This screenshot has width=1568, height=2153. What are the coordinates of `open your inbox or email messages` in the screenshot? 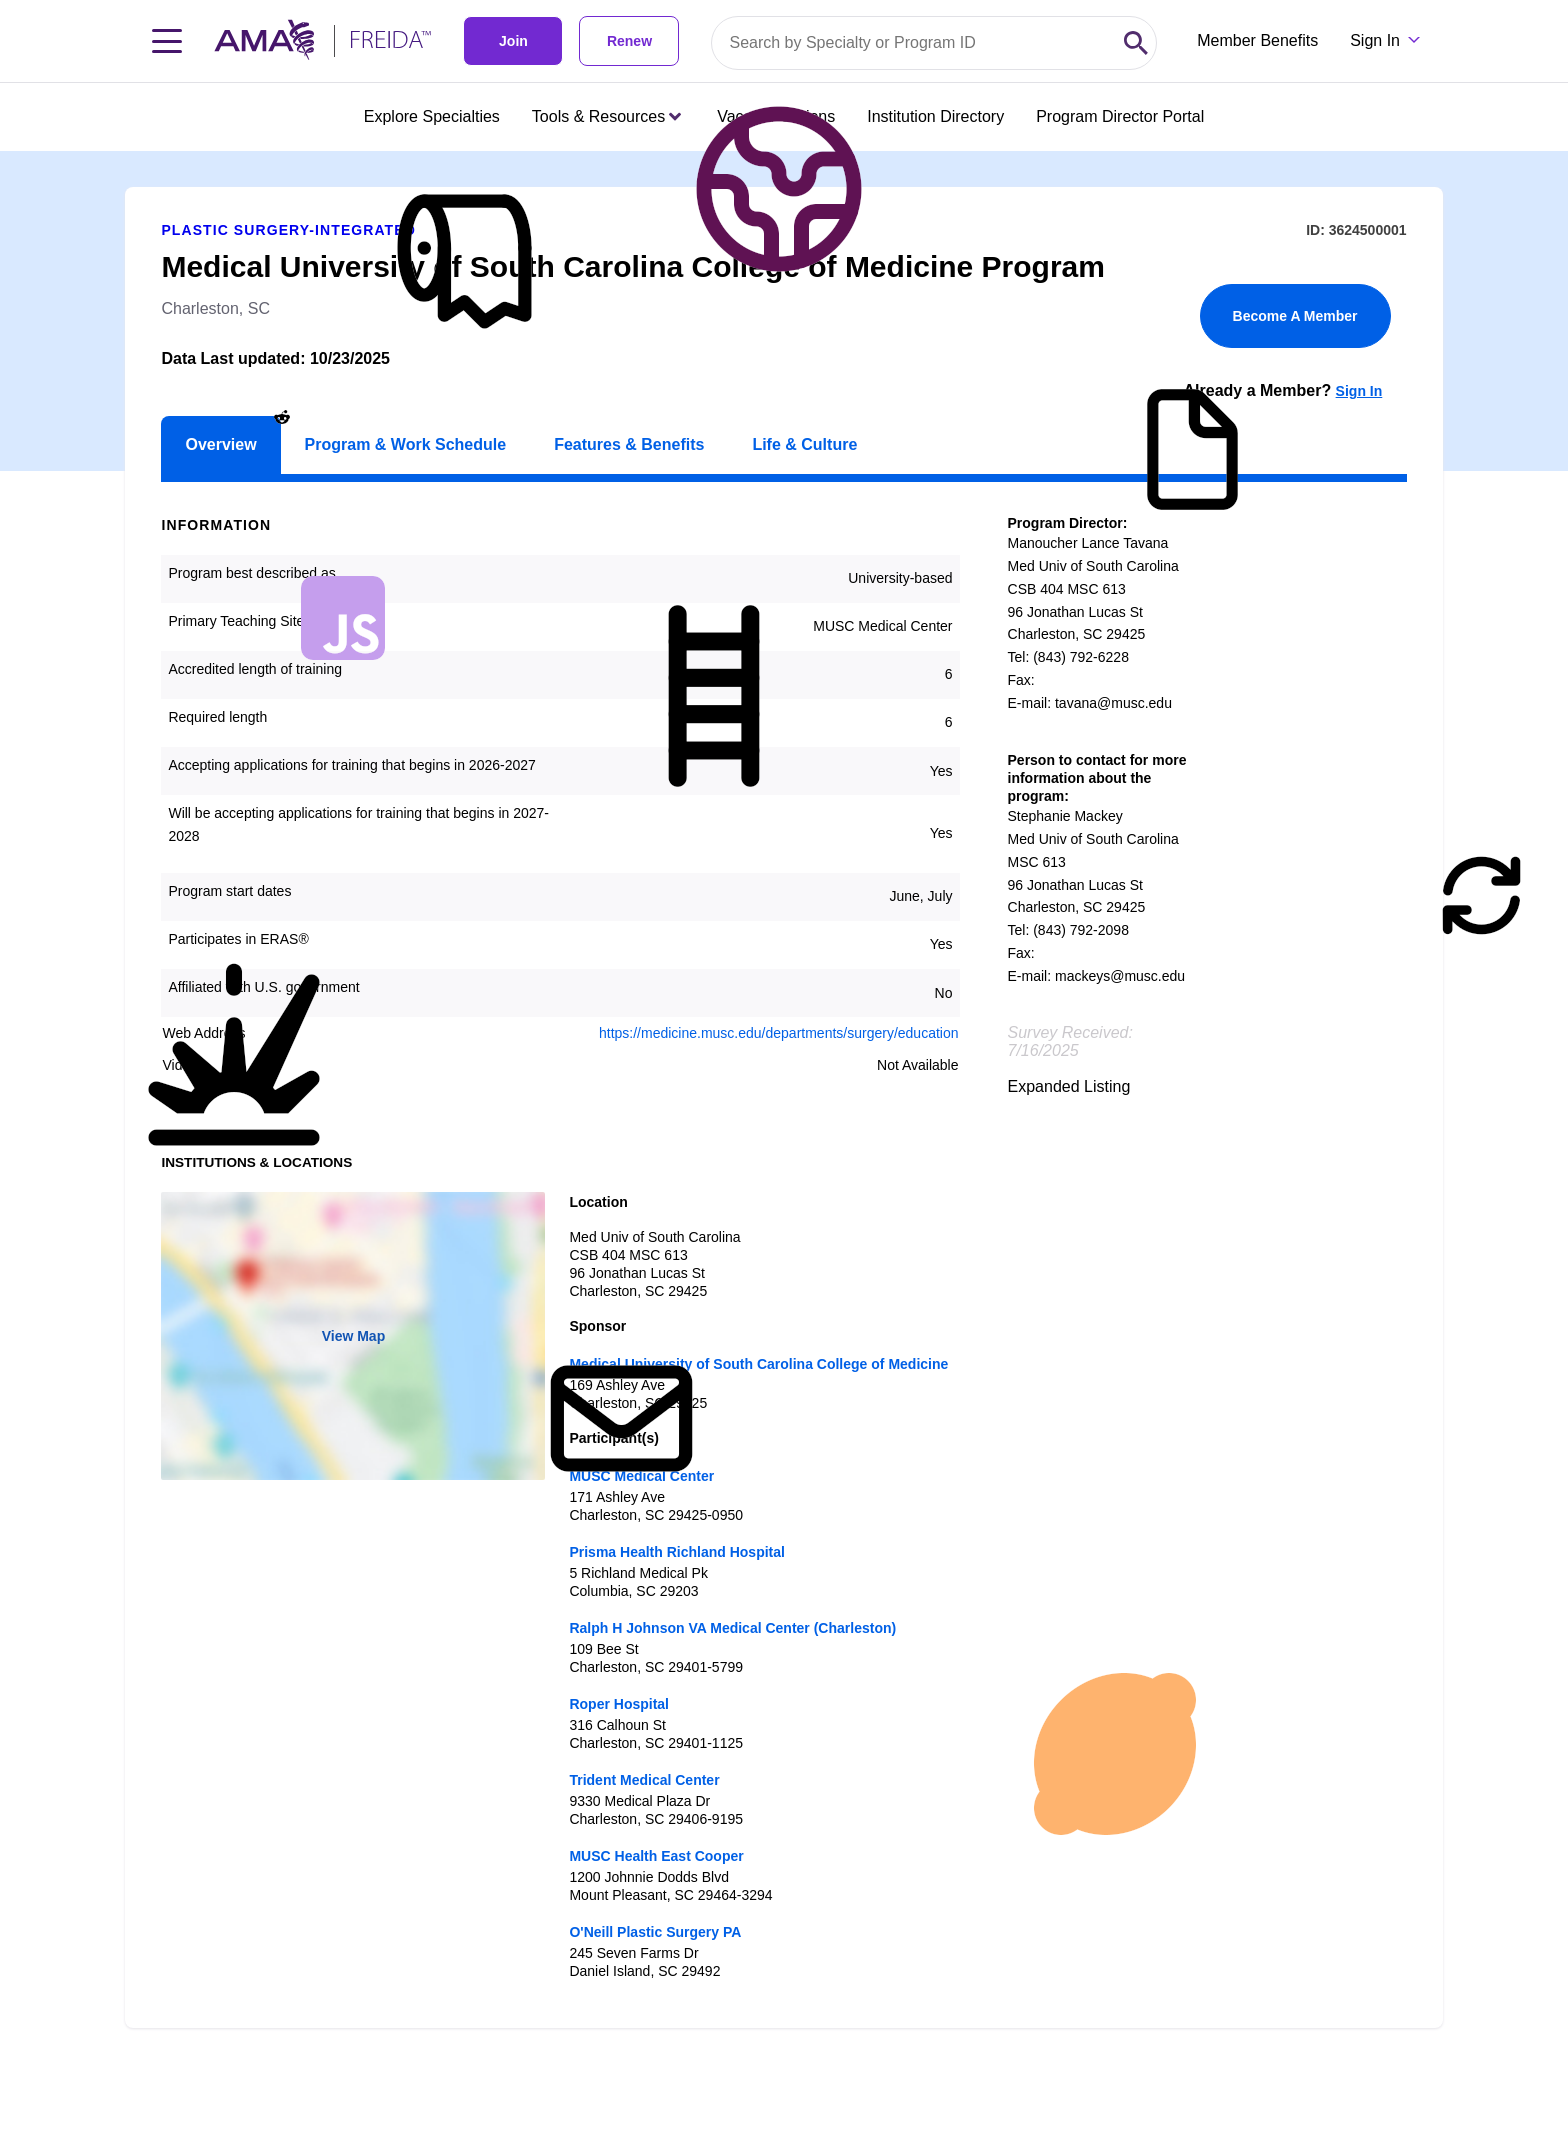 It's located at (621, 1418).